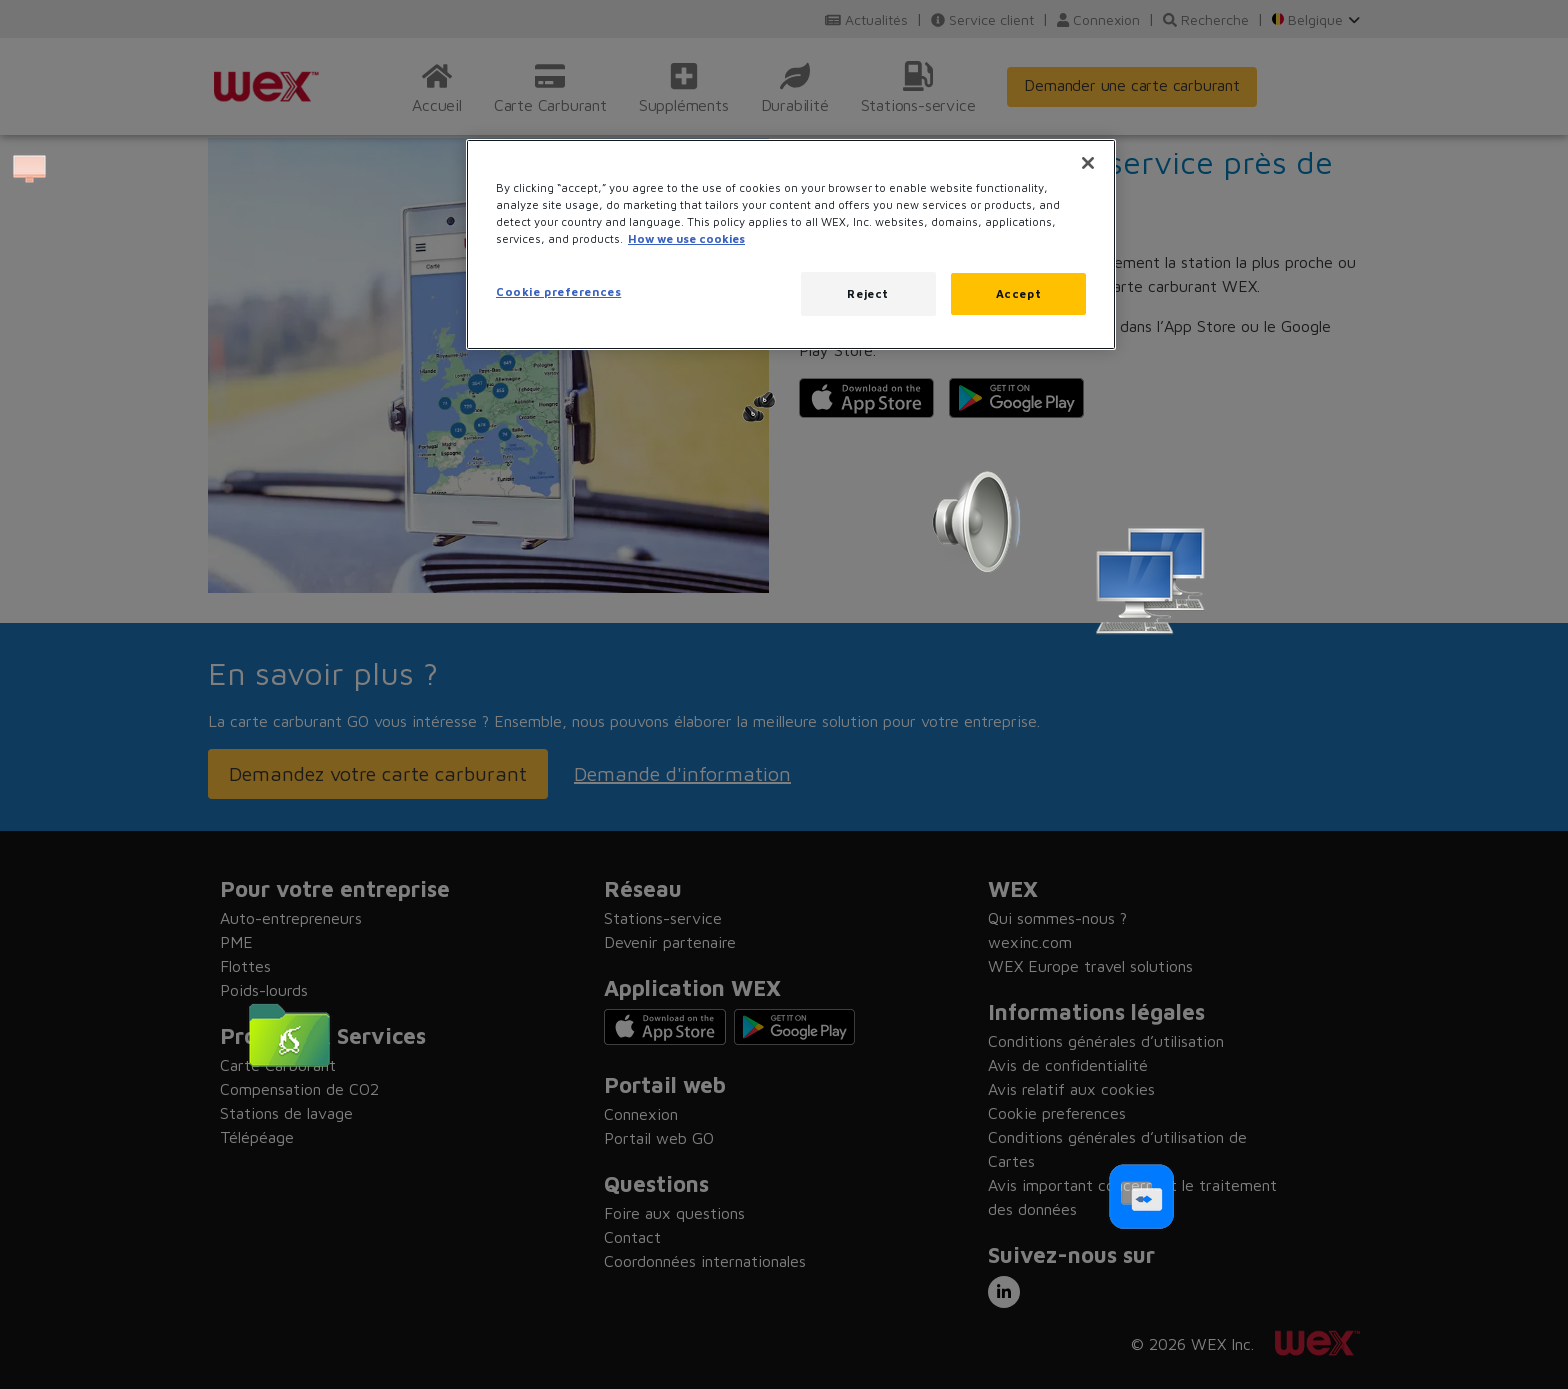 The image size is (1568, 1389). Describe the element at coordinates (289, 1037) in the screenshot. I see `open your GameJolt games folder` at that location.